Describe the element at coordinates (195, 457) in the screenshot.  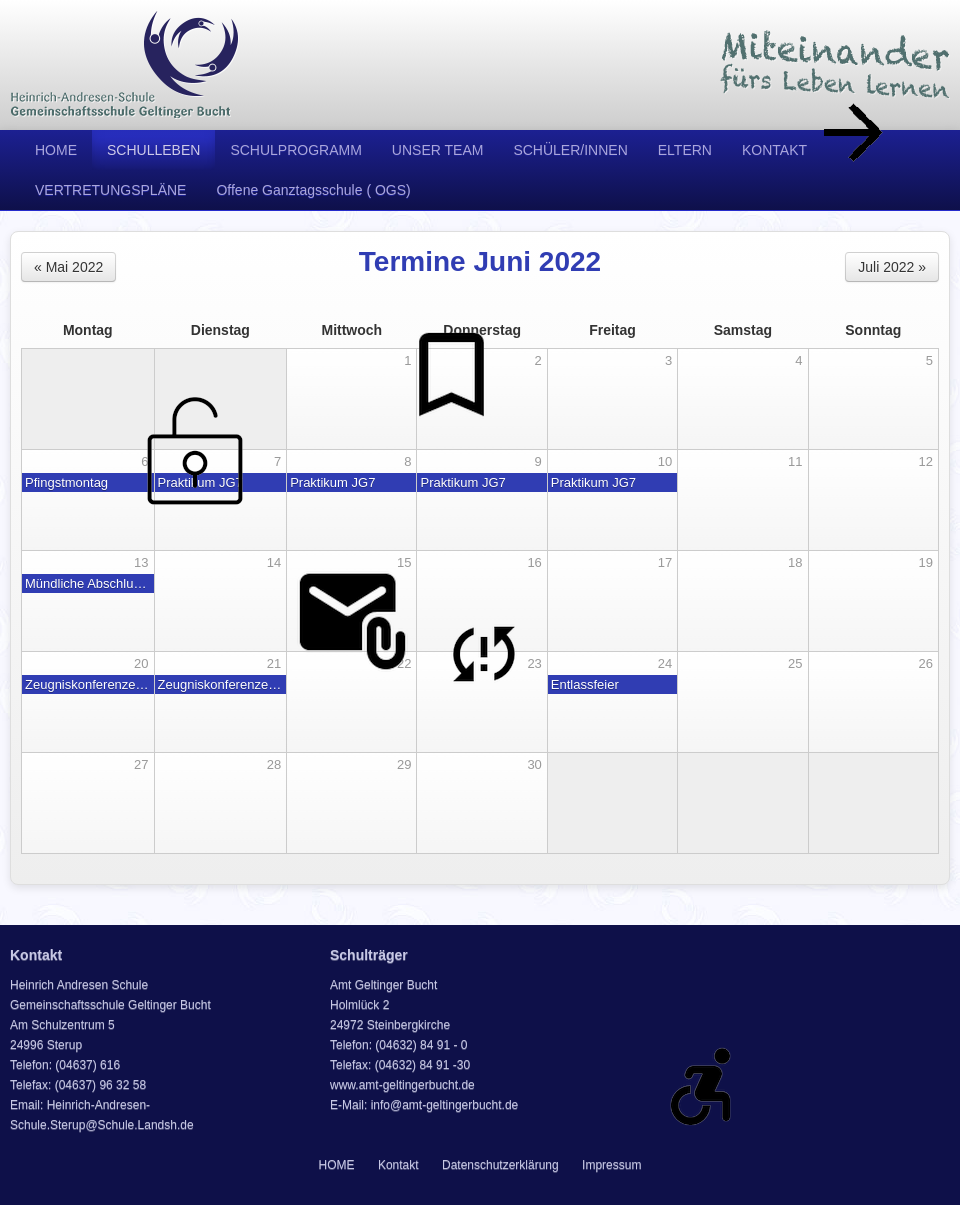
I see `unlocked or unsecured state` at that location.